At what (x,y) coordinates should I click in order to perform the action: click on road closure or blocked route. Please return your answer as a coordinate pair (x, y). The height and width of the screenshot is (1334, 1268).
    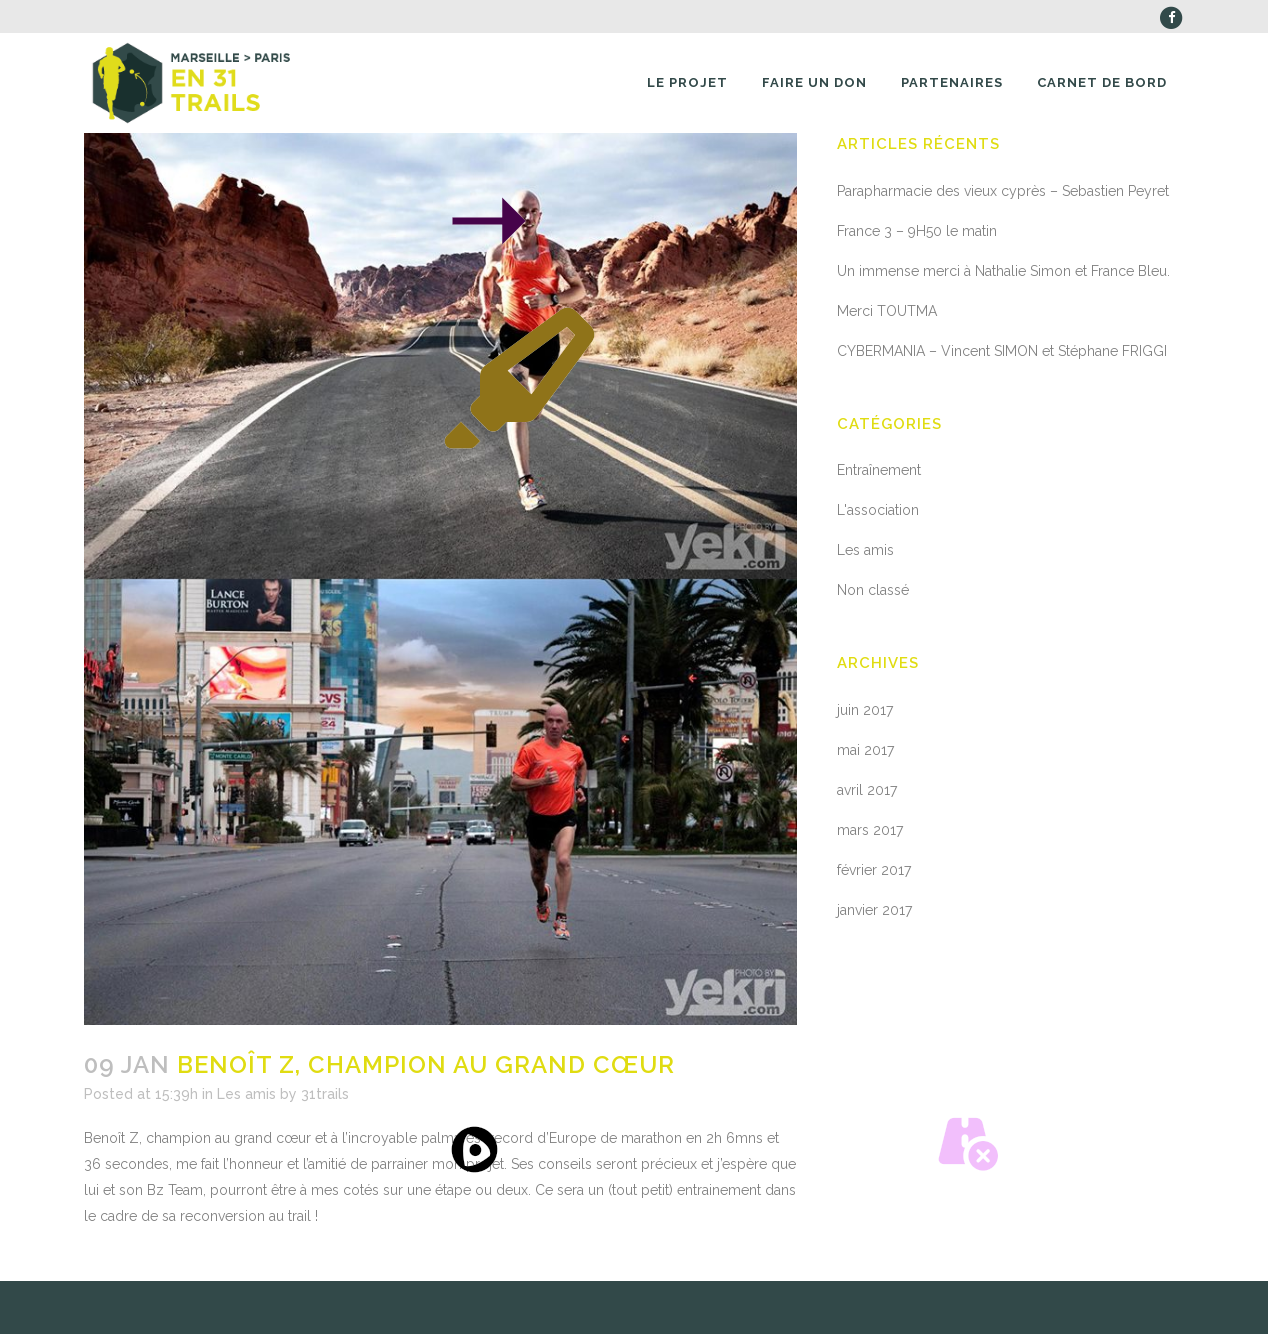
    Looking at the image, I should click on (965, 1141).